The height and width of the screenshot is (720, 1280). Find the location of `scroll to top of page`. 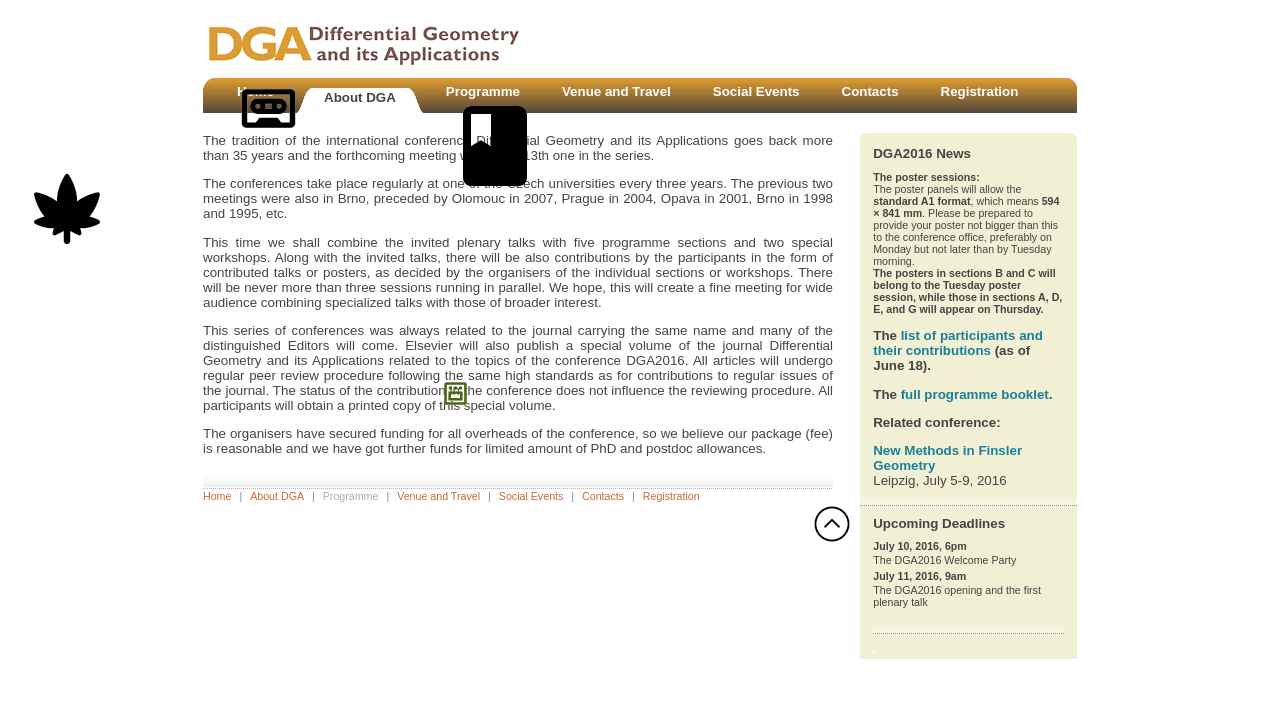

scroll to top of page is located at coordinates (832, 524).